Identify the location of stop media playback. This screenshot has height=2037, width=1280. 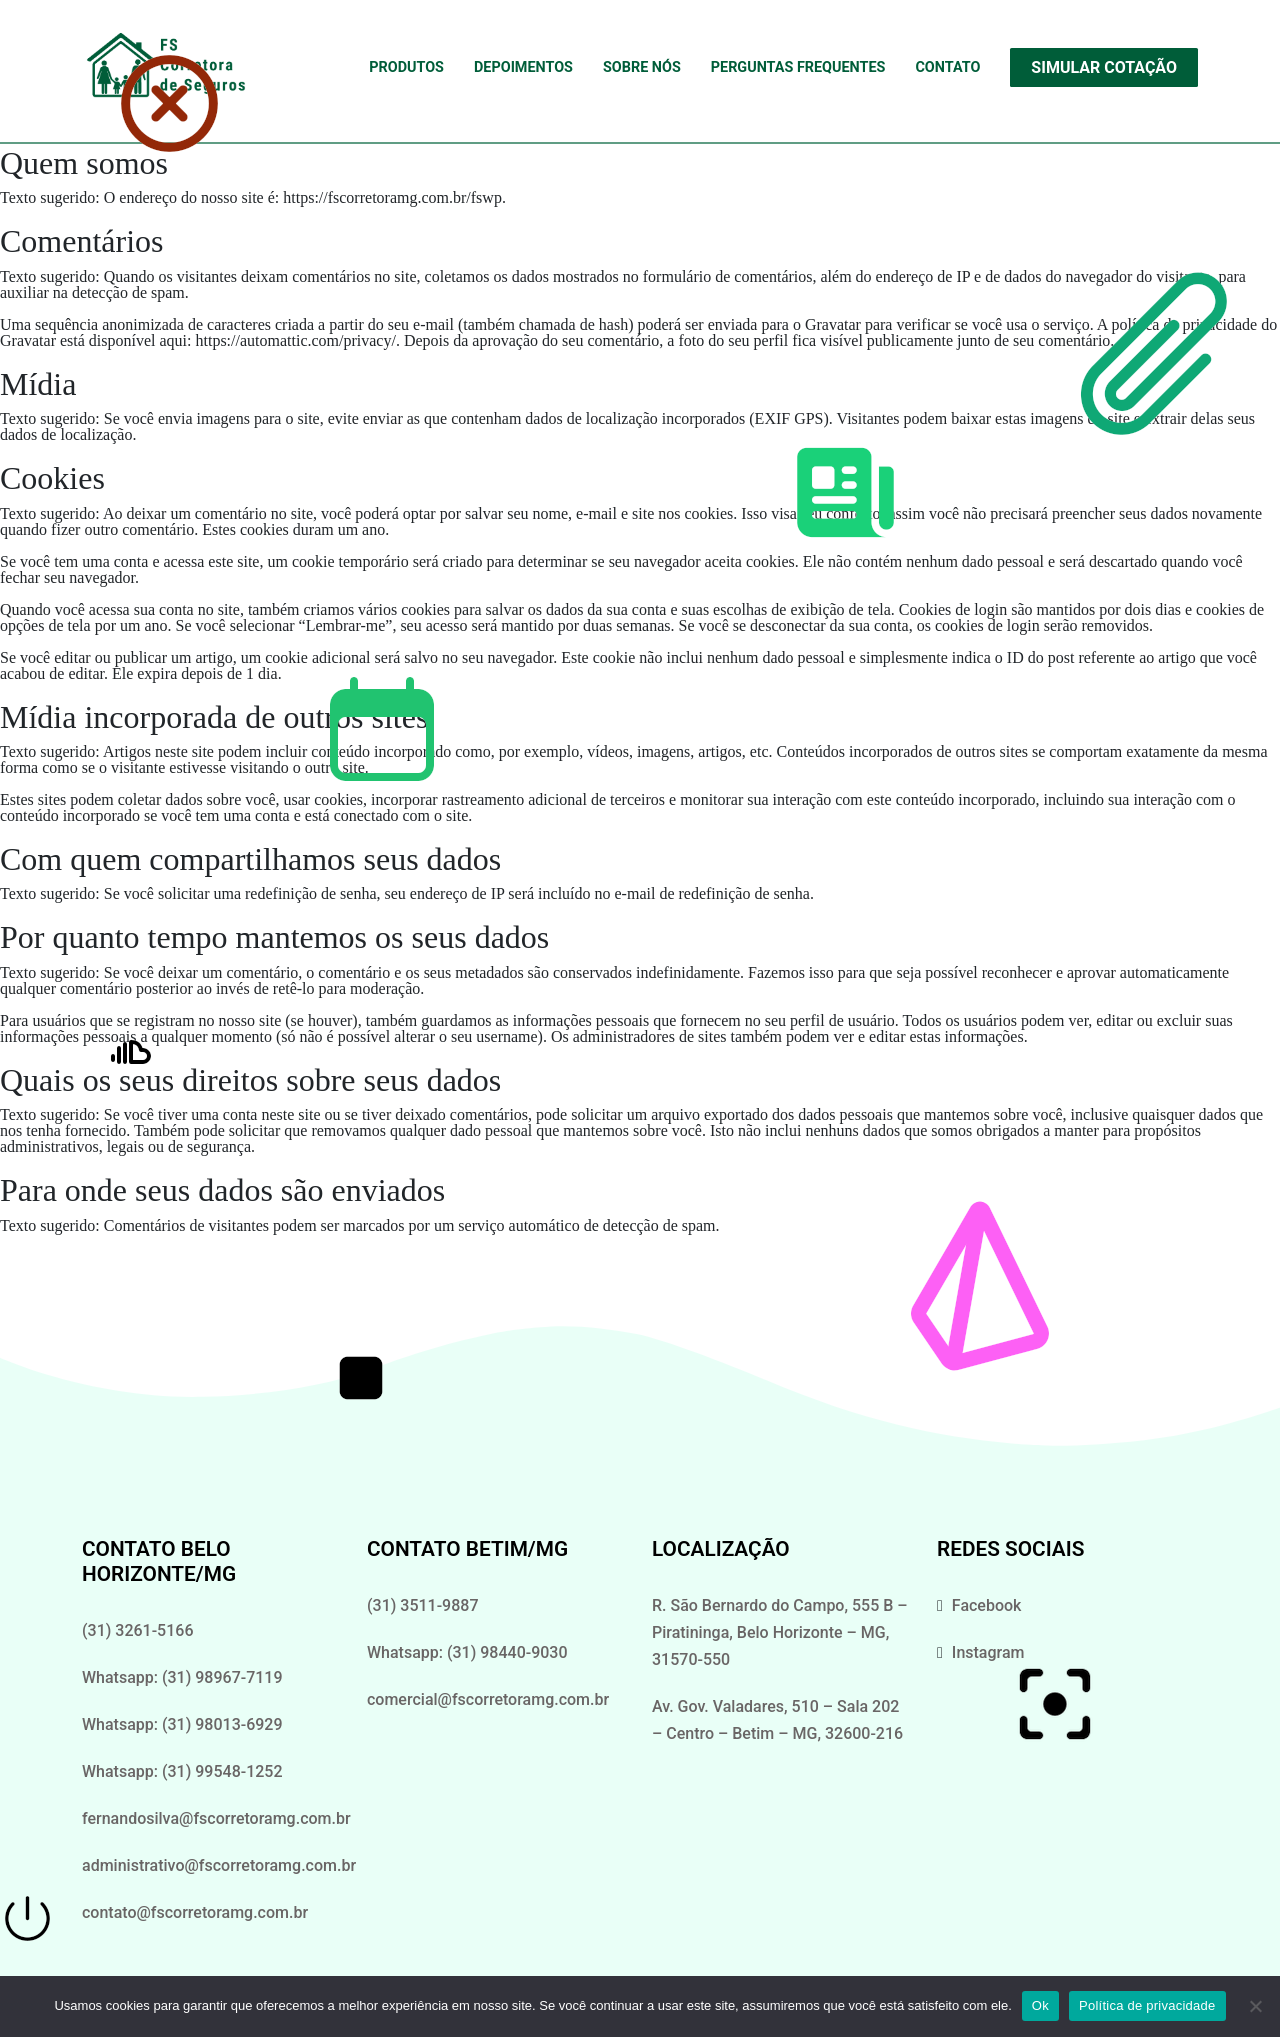
(361, 1378).